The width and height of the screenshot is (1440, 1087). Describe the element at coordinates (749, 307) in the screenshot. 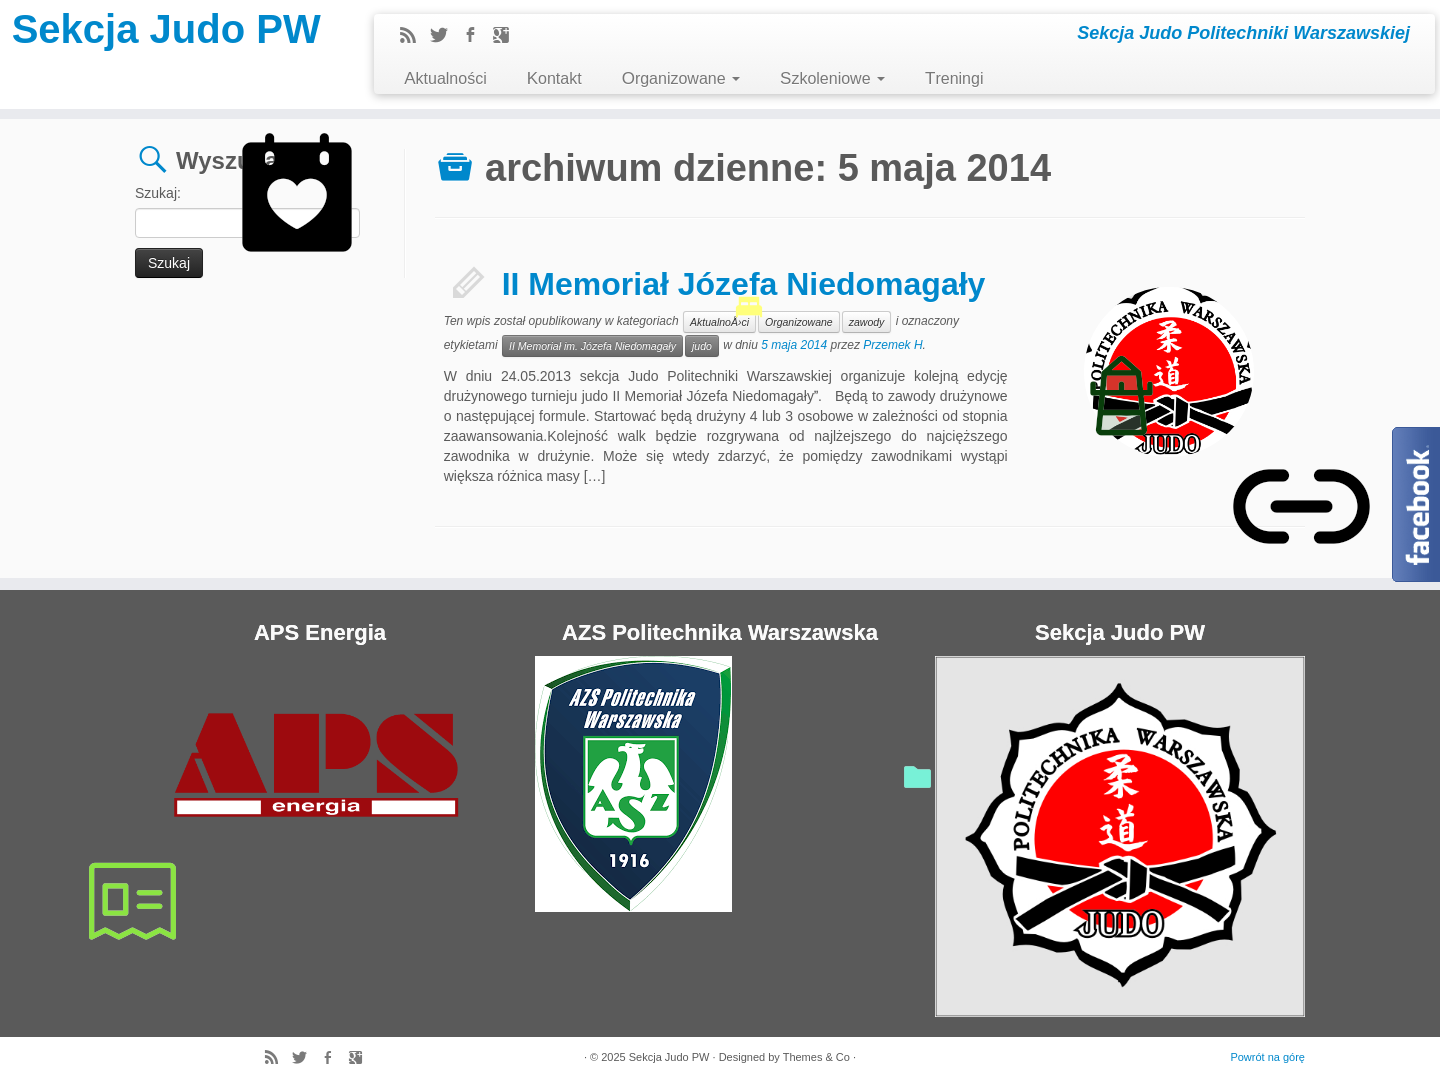

I see `book a room or accommodation` at that location.